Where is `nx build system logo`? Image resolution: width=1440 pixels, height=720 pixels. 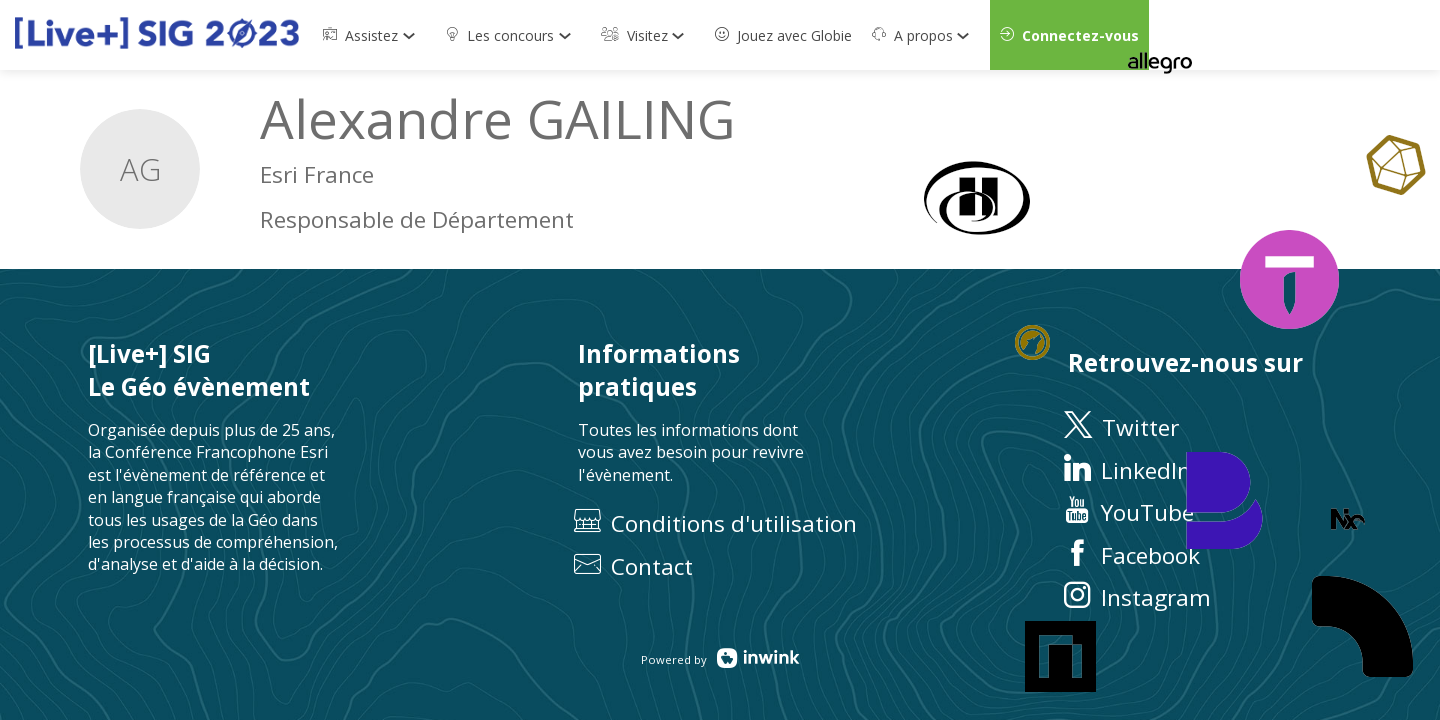 nx build system logo is located at coordinates (1348, 519).